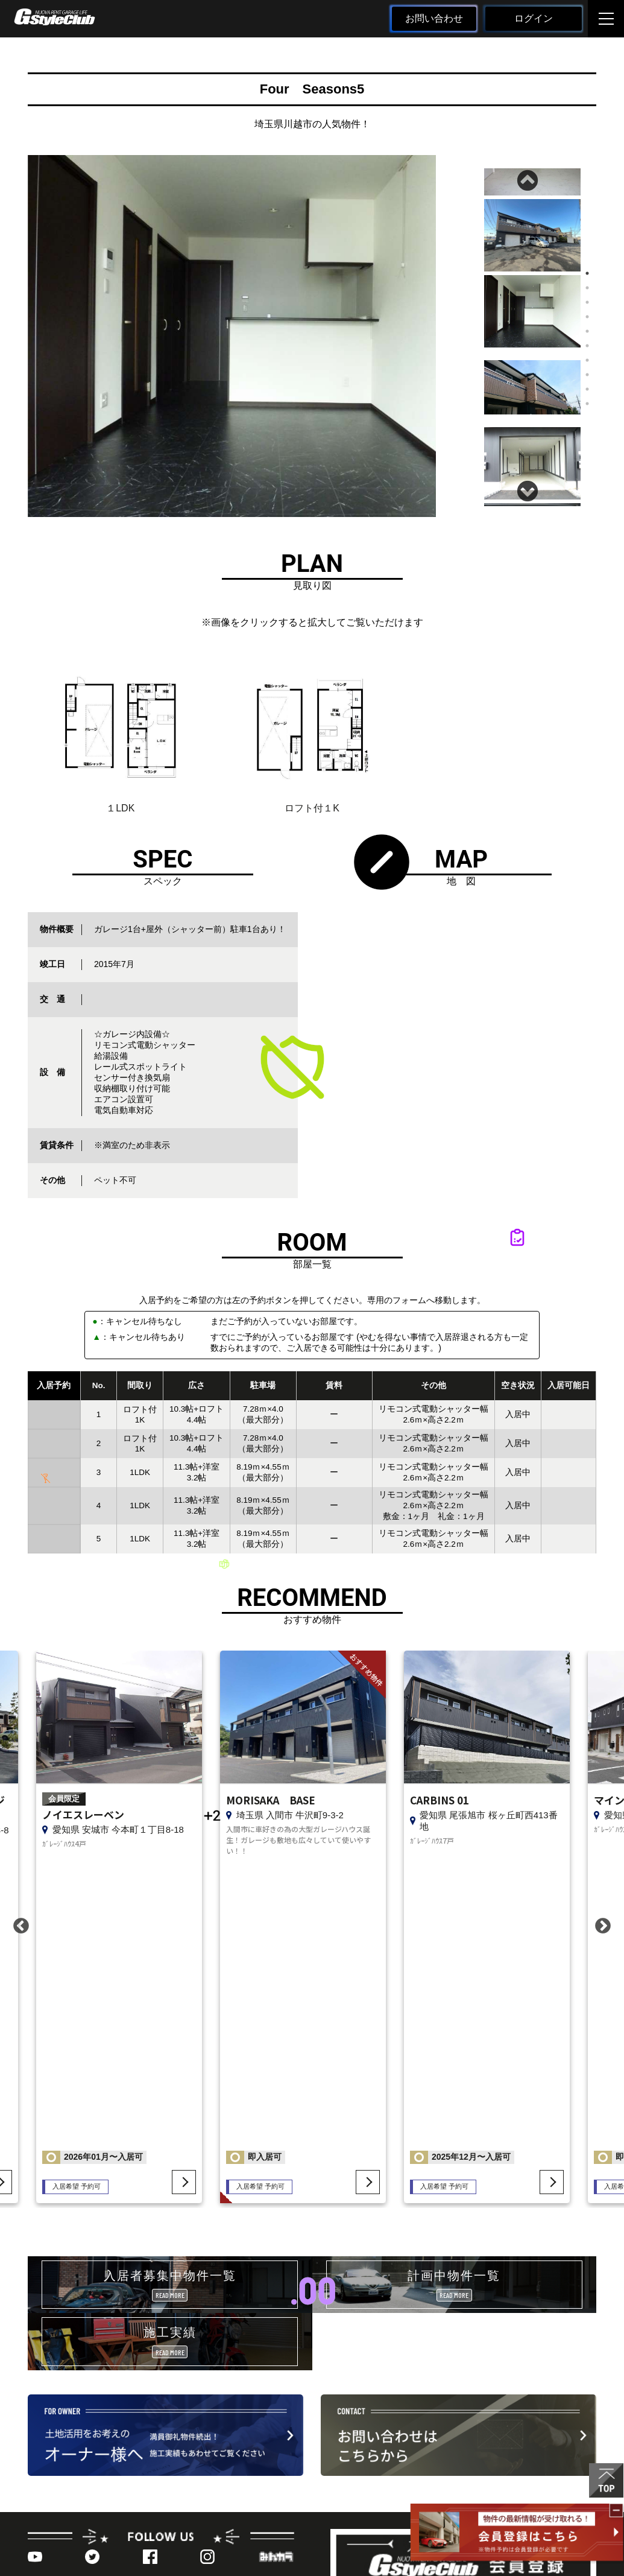  Describe the element at coordinates (382, 862) in the screenshot. I see `indicates a blocked or prohibited action` at that location.